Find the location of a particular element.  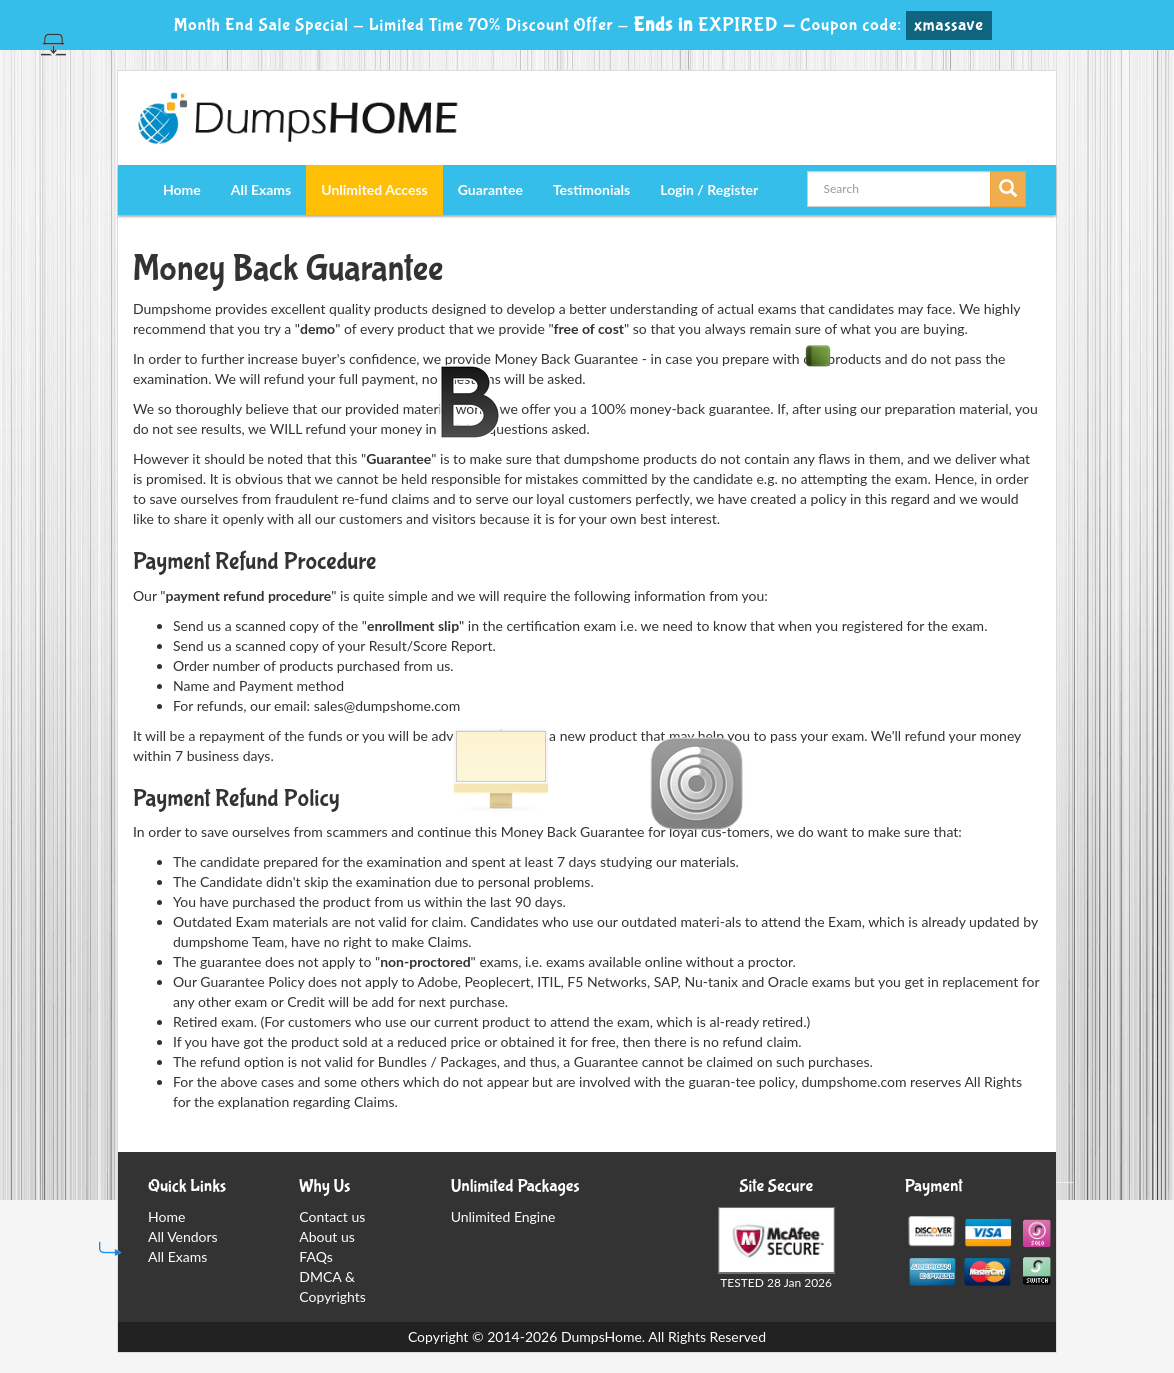

select yellow iMac as device type is located at coordinates (501, 767).